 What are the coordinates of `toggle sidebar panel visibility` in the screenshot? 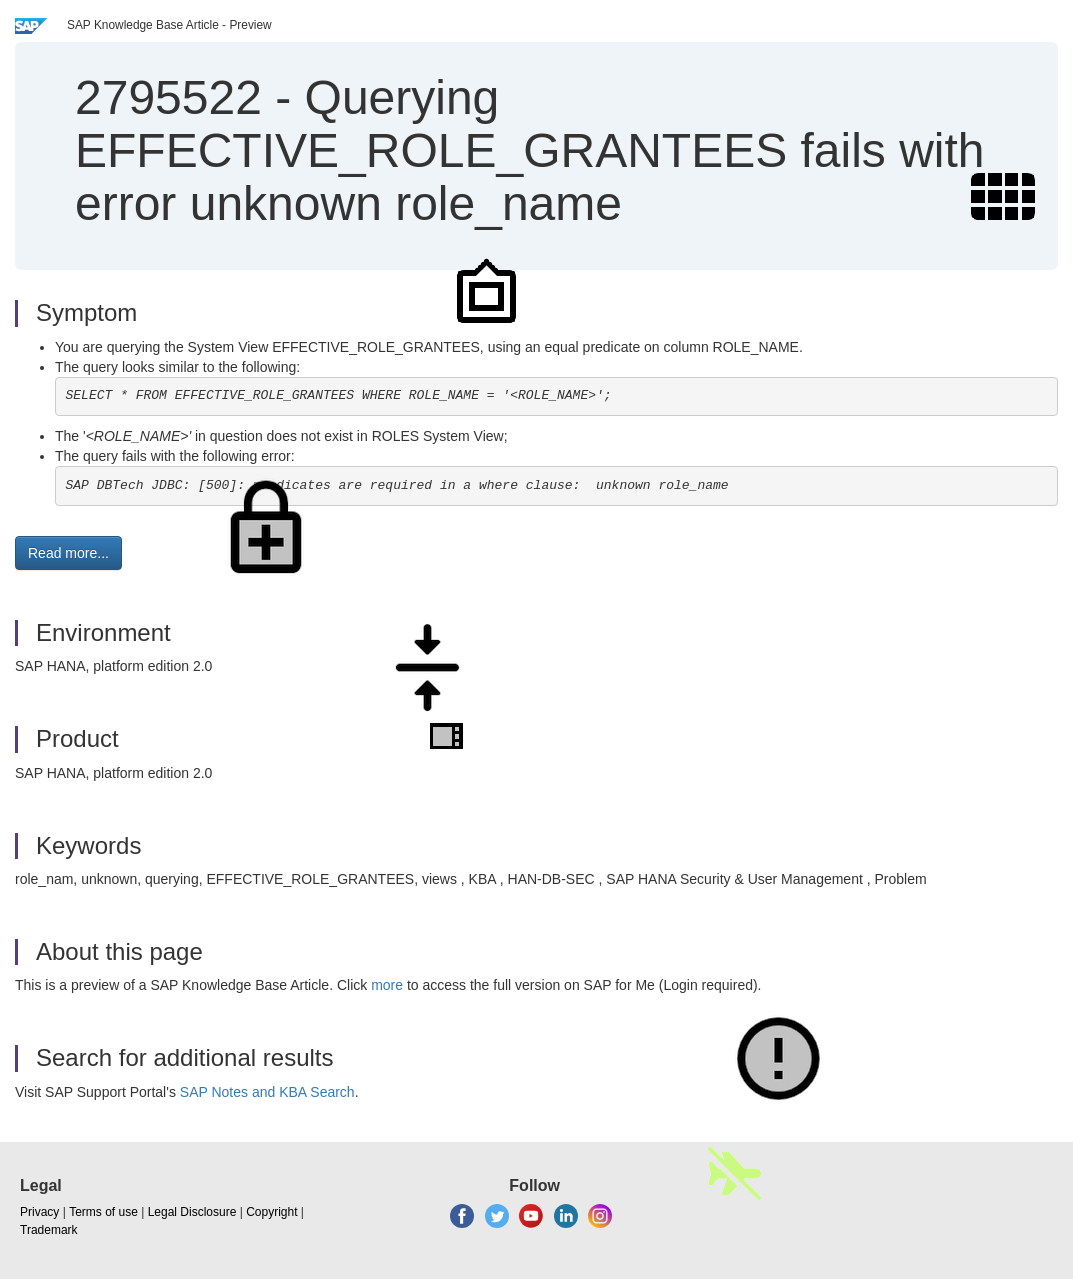 It's located at (446, 736).